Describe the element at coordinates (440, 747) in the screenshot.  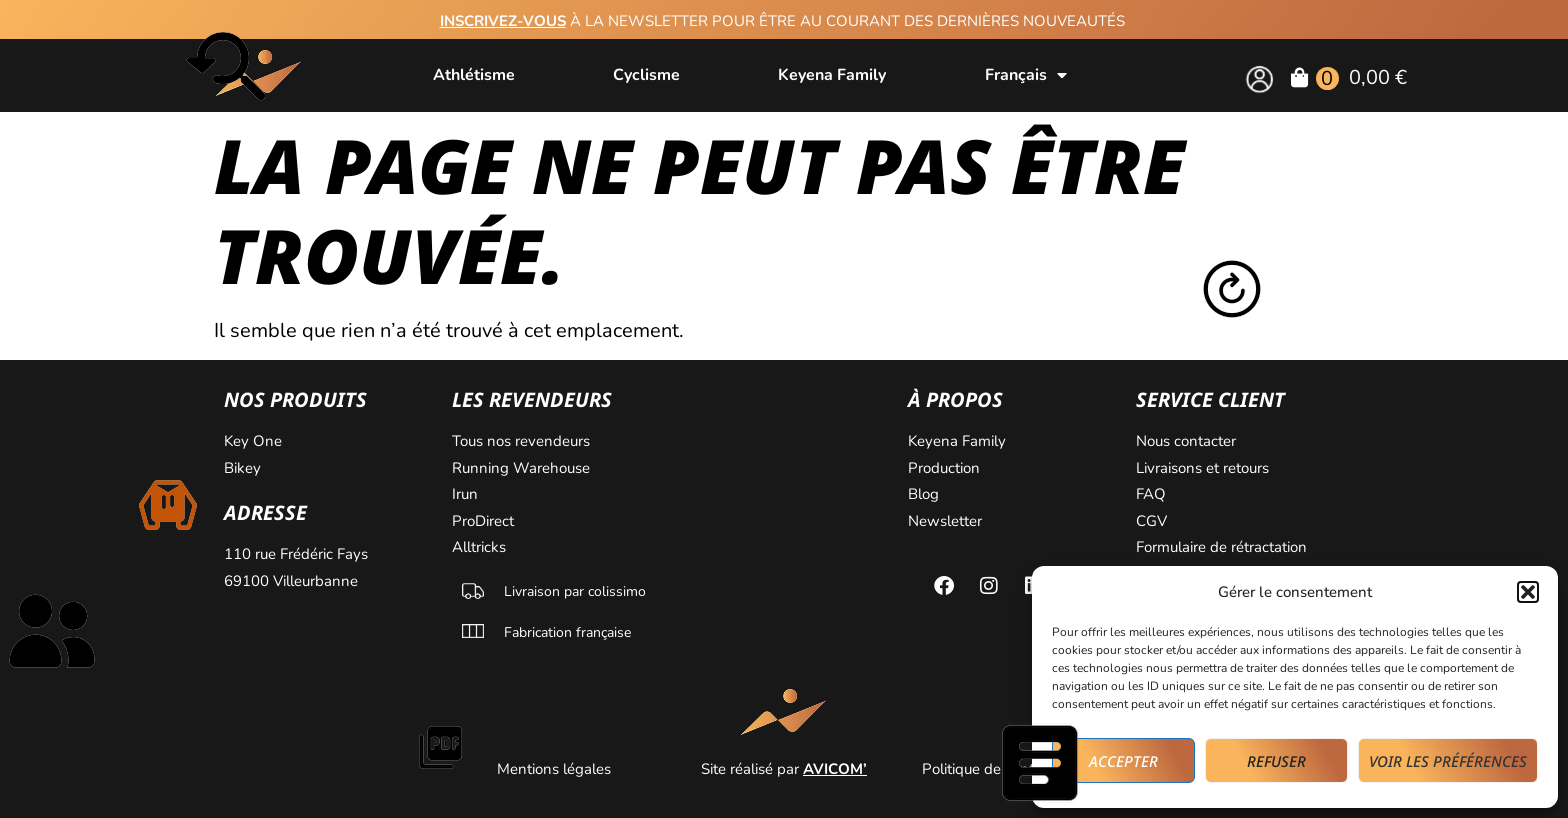
I see `save or export as PDF` at that location.